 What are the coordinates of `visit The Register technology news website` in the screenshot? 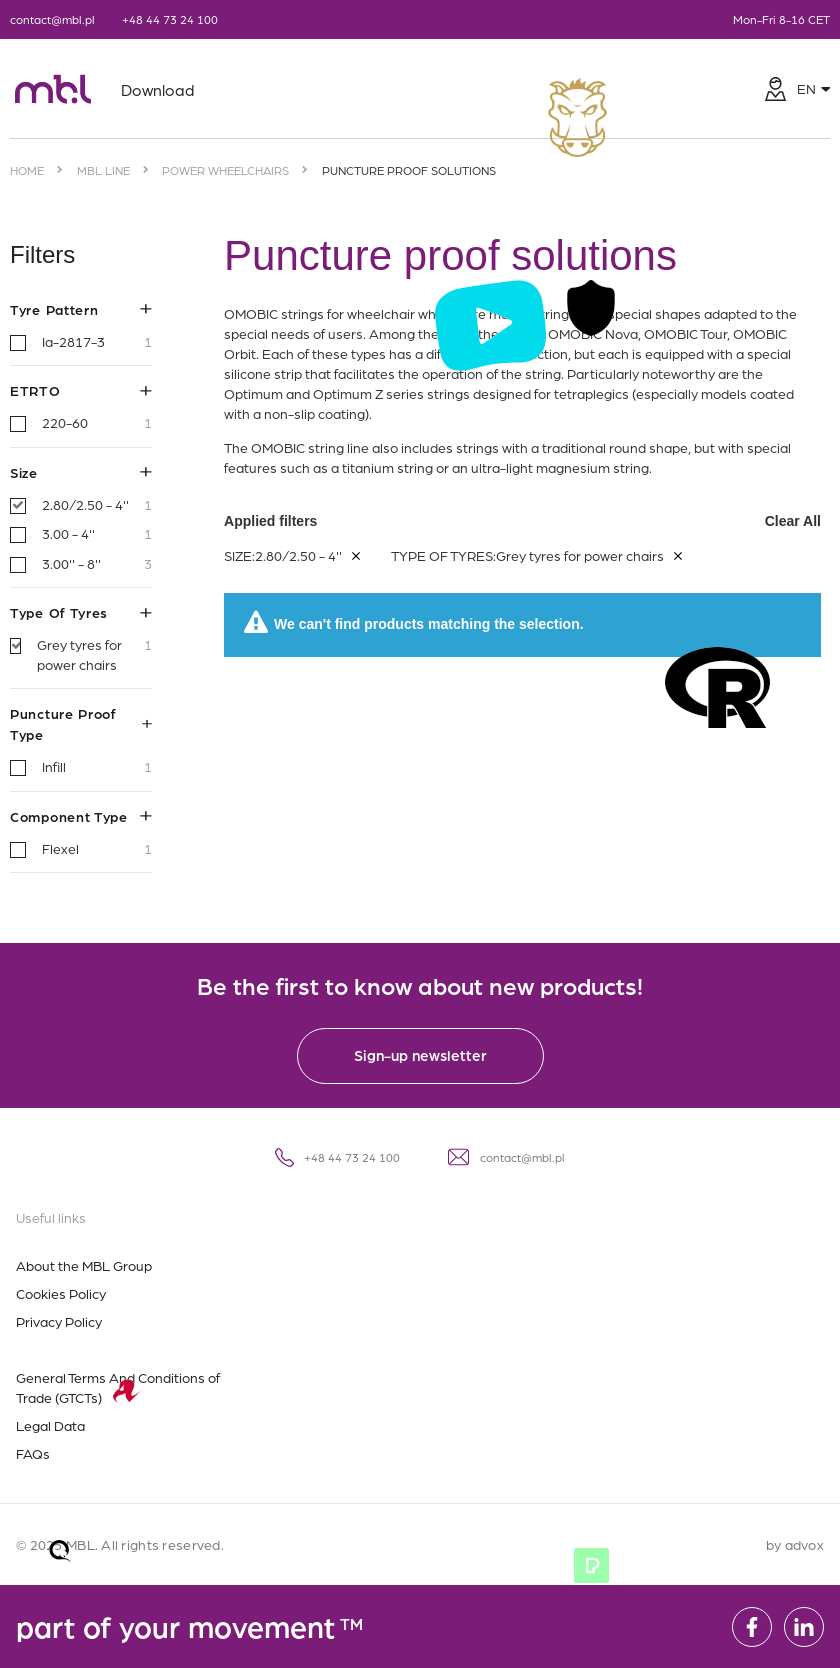 It's located at (127, 1391).